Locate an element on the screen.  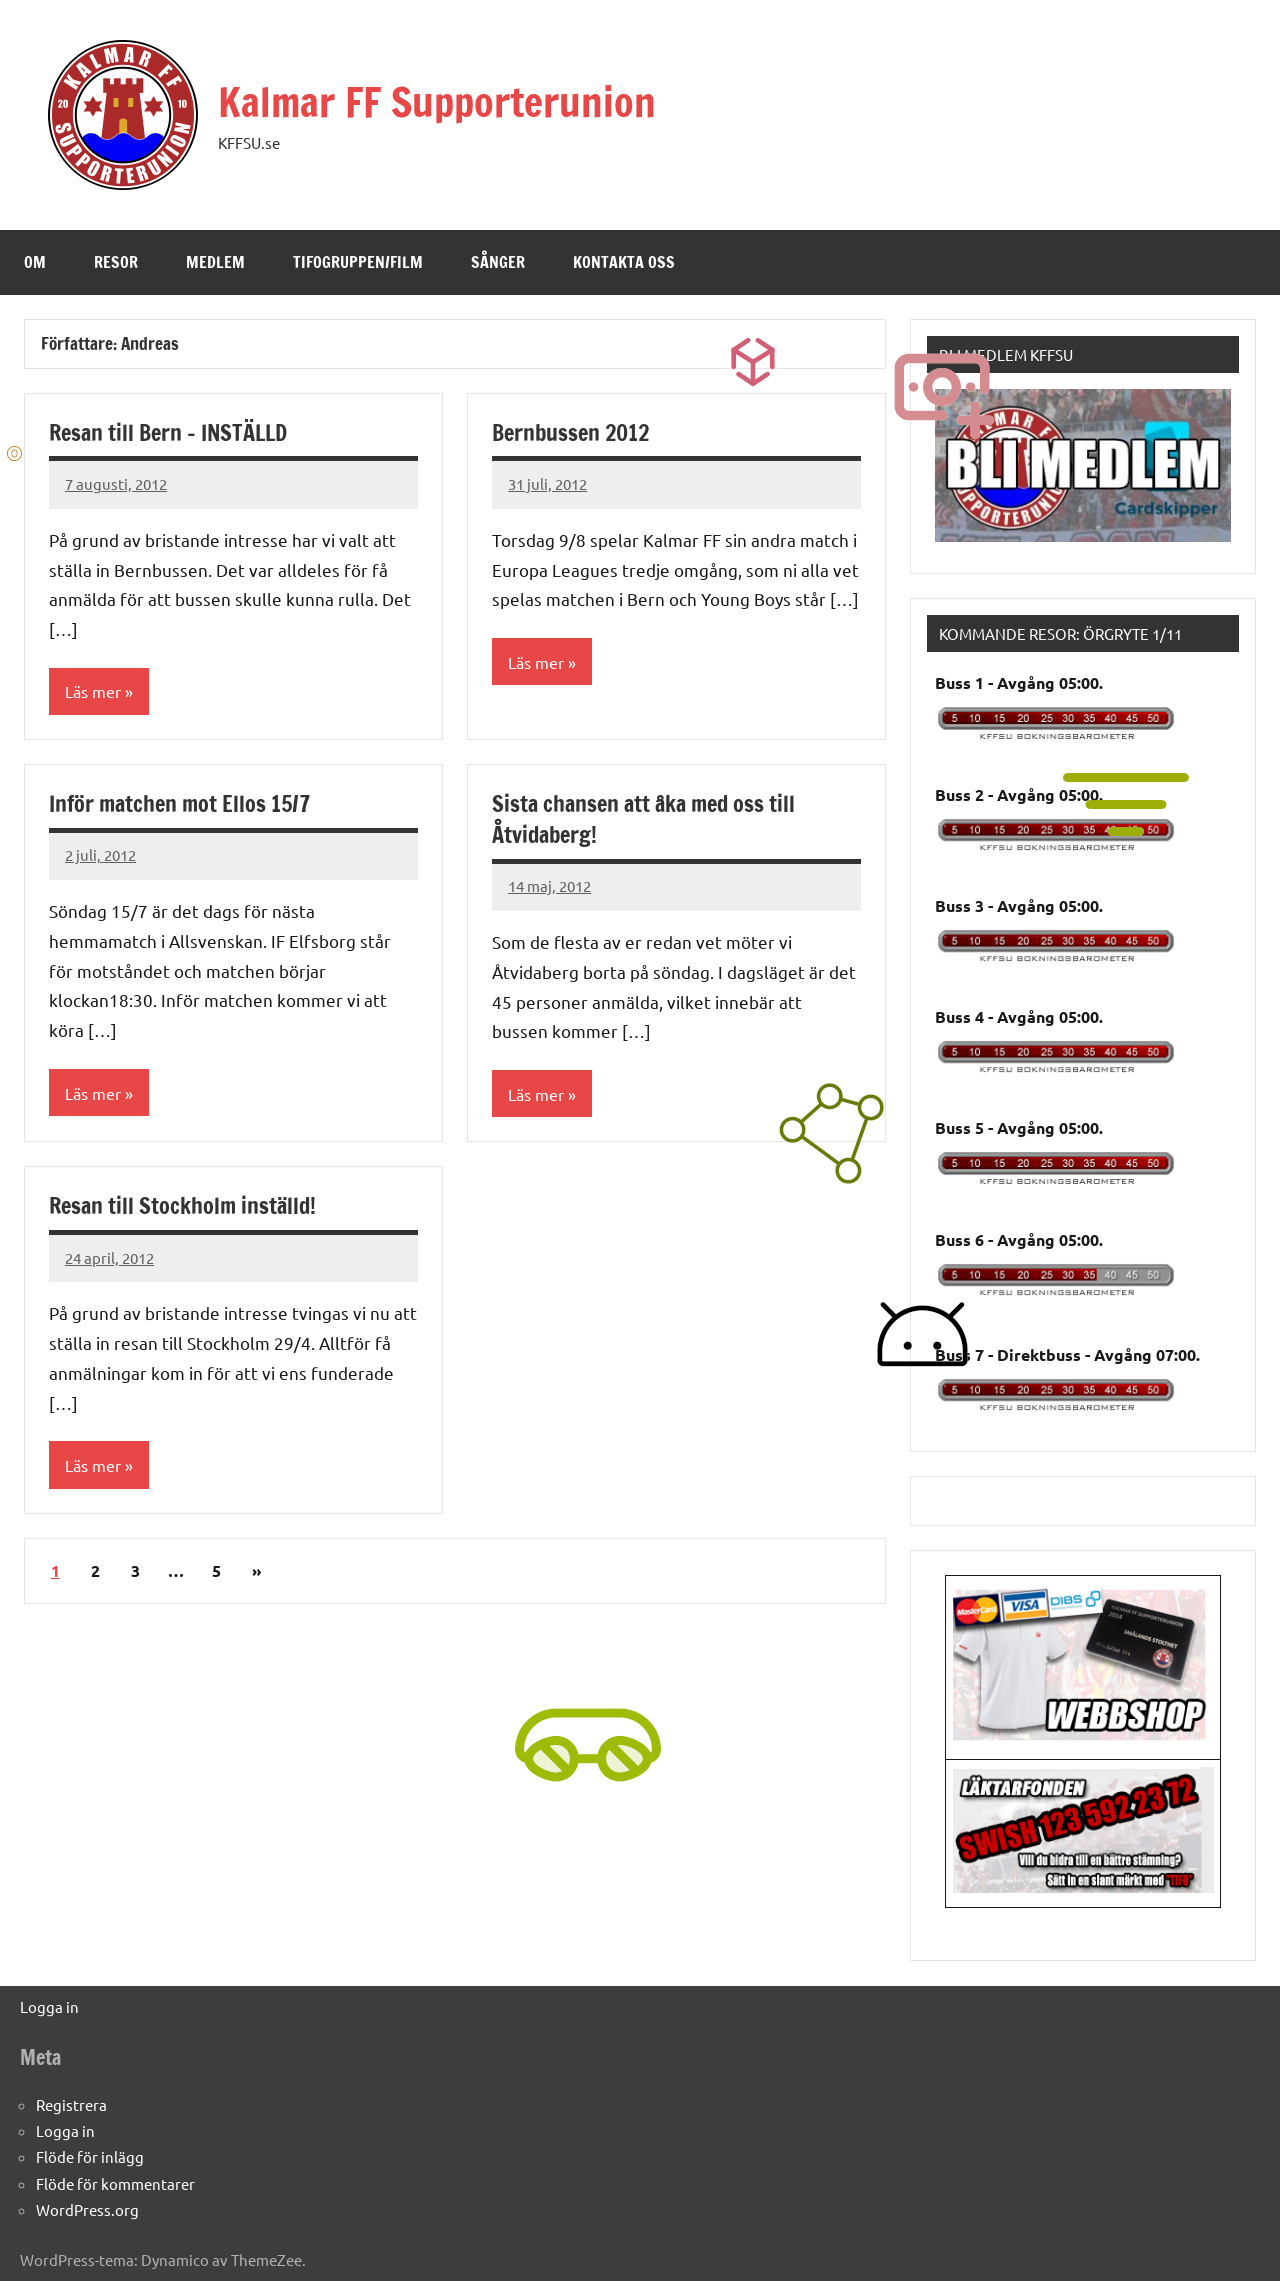
filter or sort list items is located at coordinates (1126, 800).